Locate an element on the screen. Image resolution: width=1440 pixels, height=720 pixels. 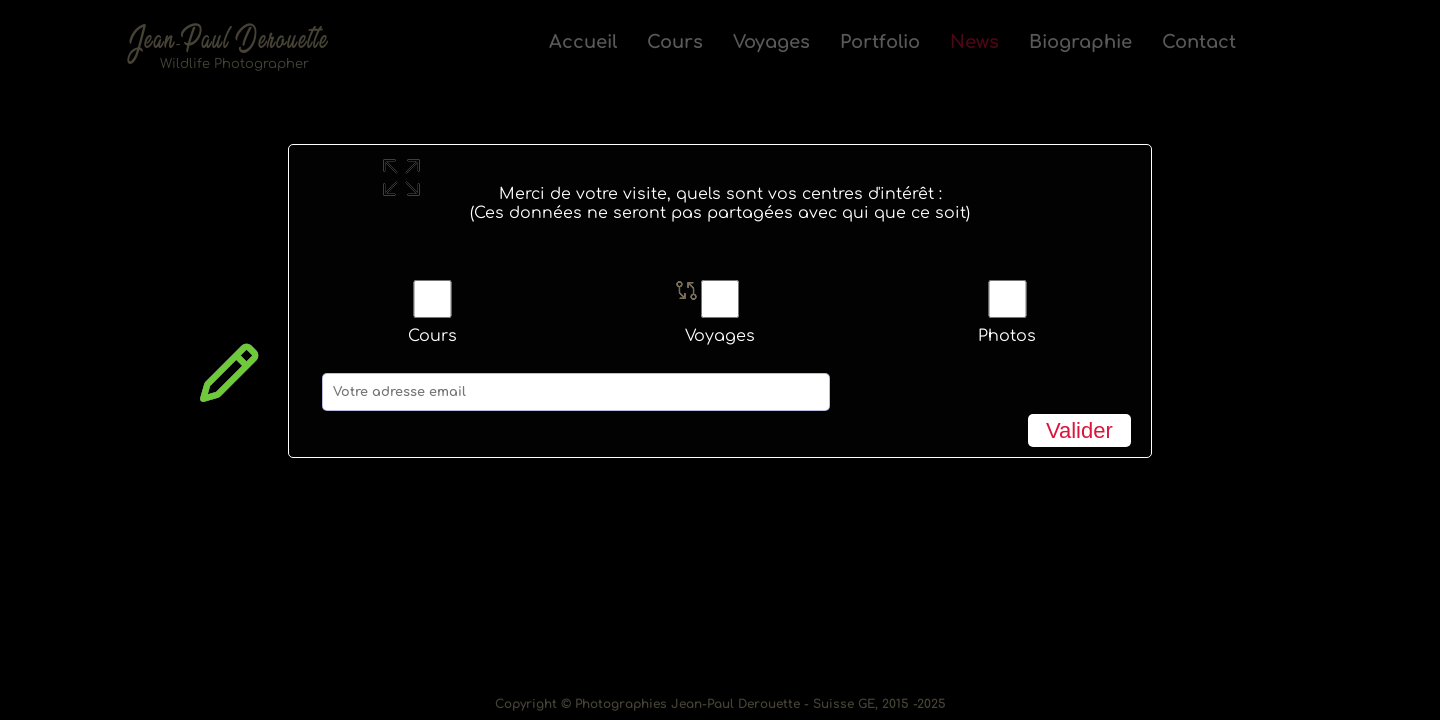
view code differences between versions is located at coordinates (686, 290).